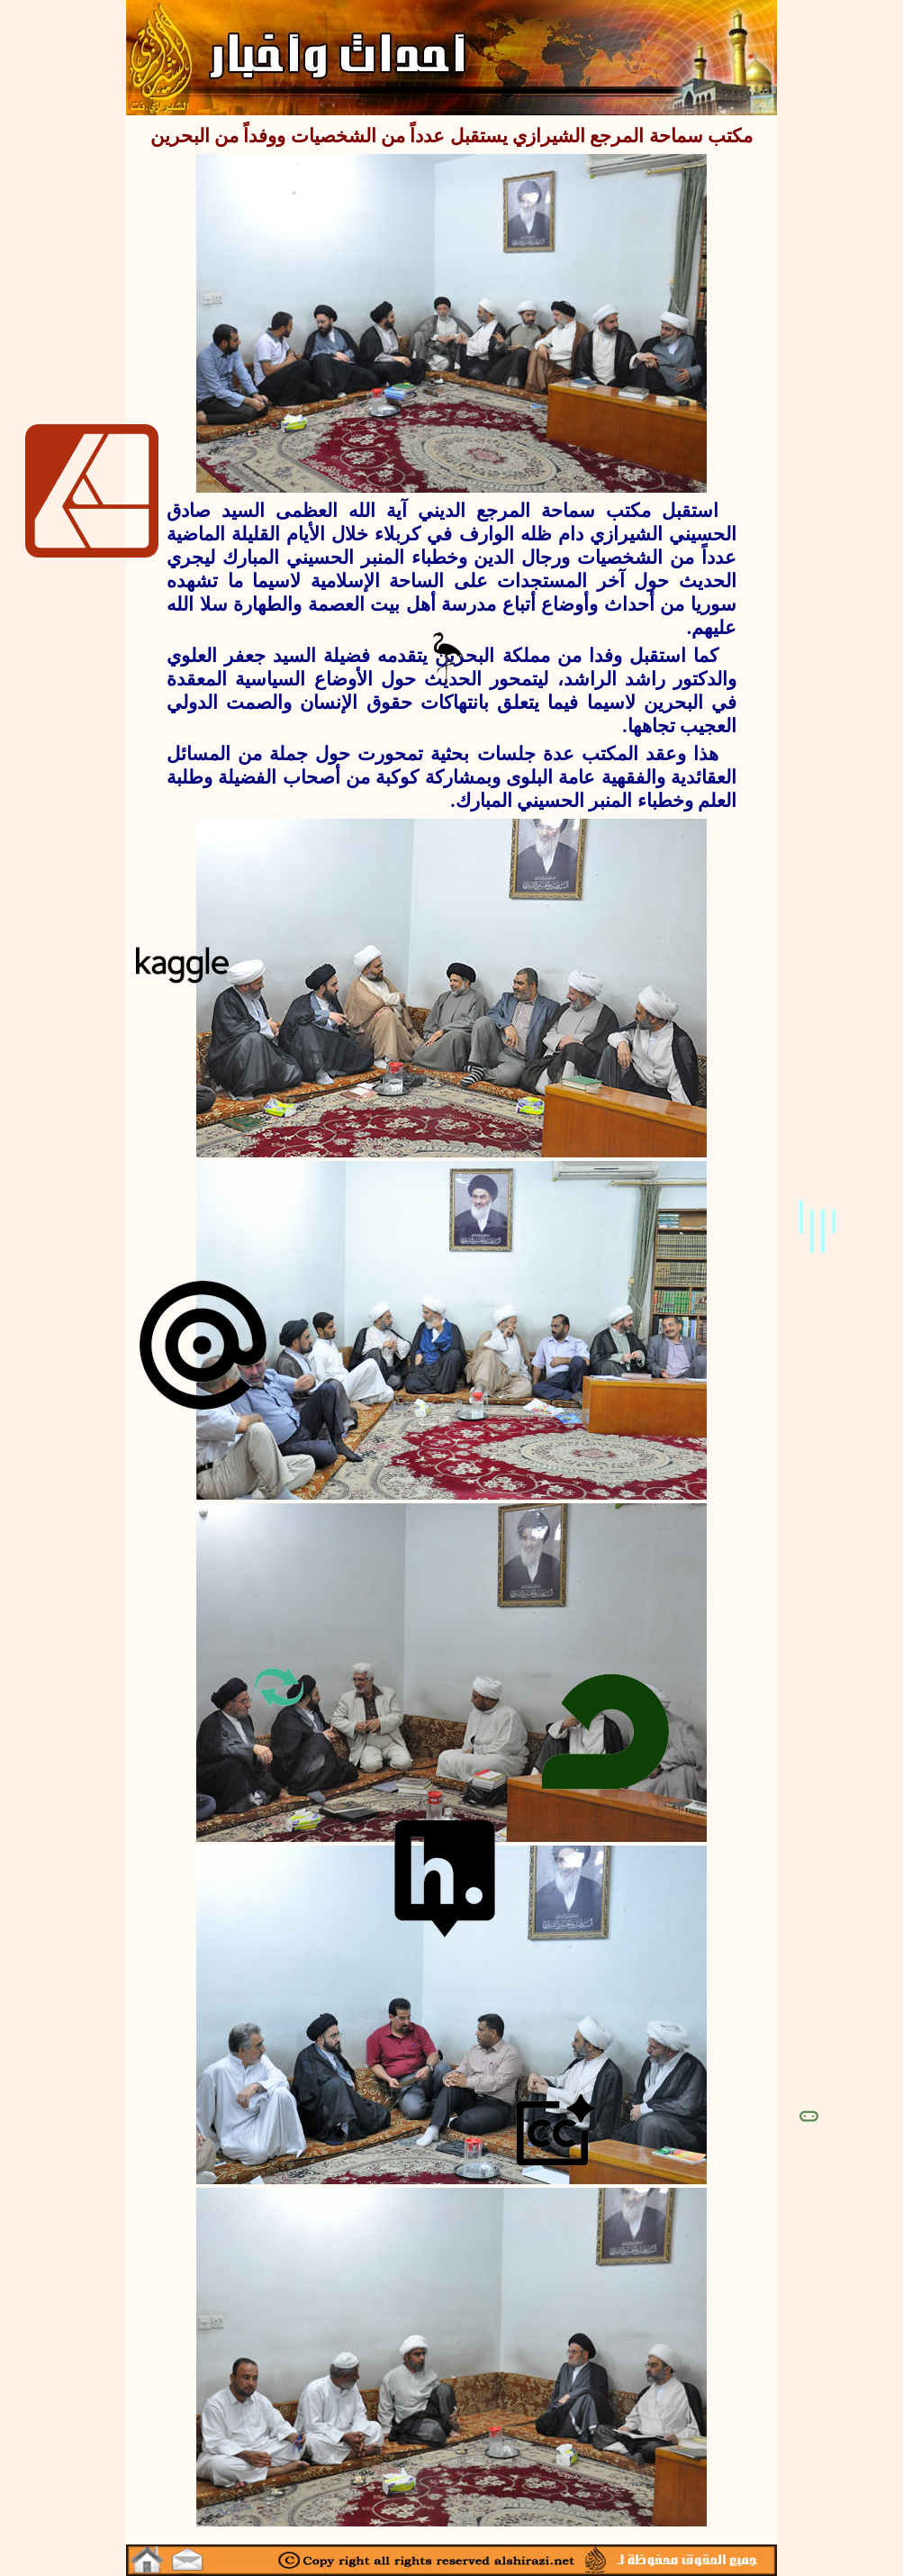  Describe the element at coordinates (203, 1345) in the screenshot. I see `mailgun email service logo` at that location.